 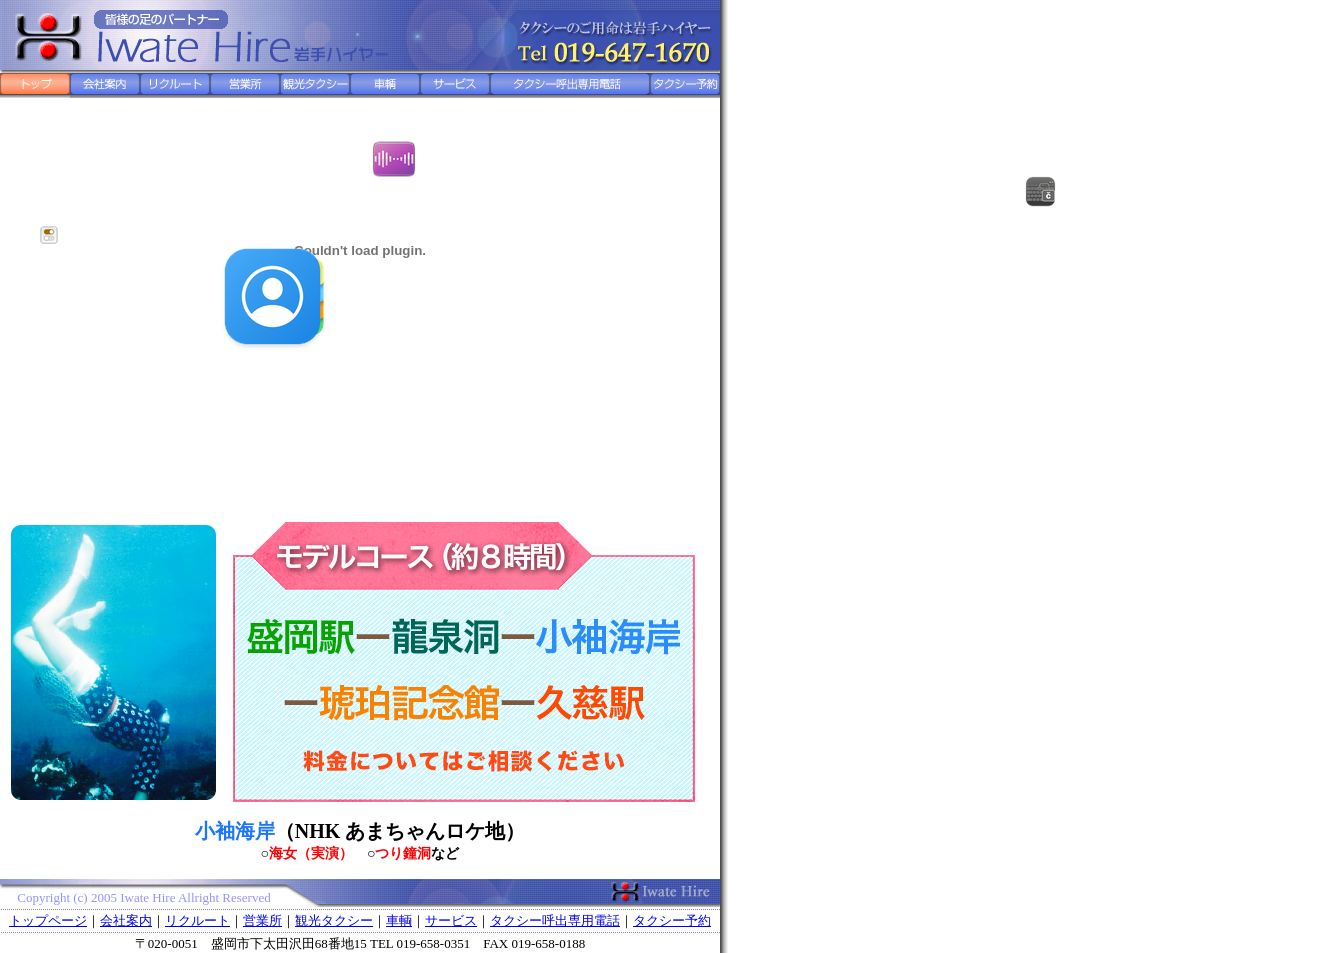 I want to click on open unity tweak tool settings, so click(x=49, y=235).